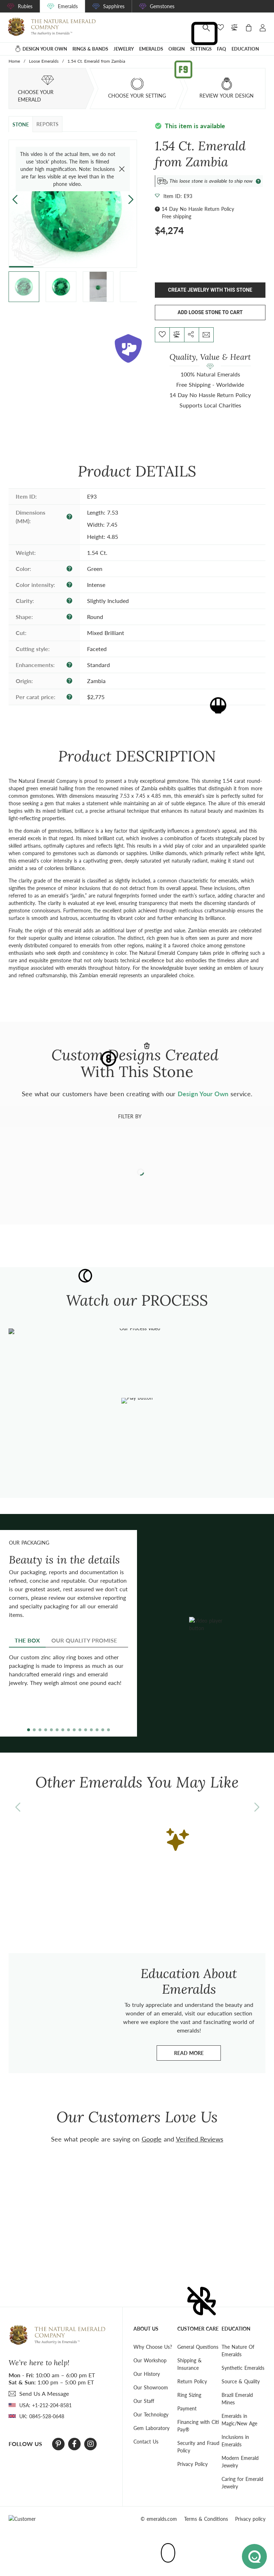 The height and width of the screenshot is (2576, 274). I want to click on toggle dark mode or night theme, so click(85, 1276).